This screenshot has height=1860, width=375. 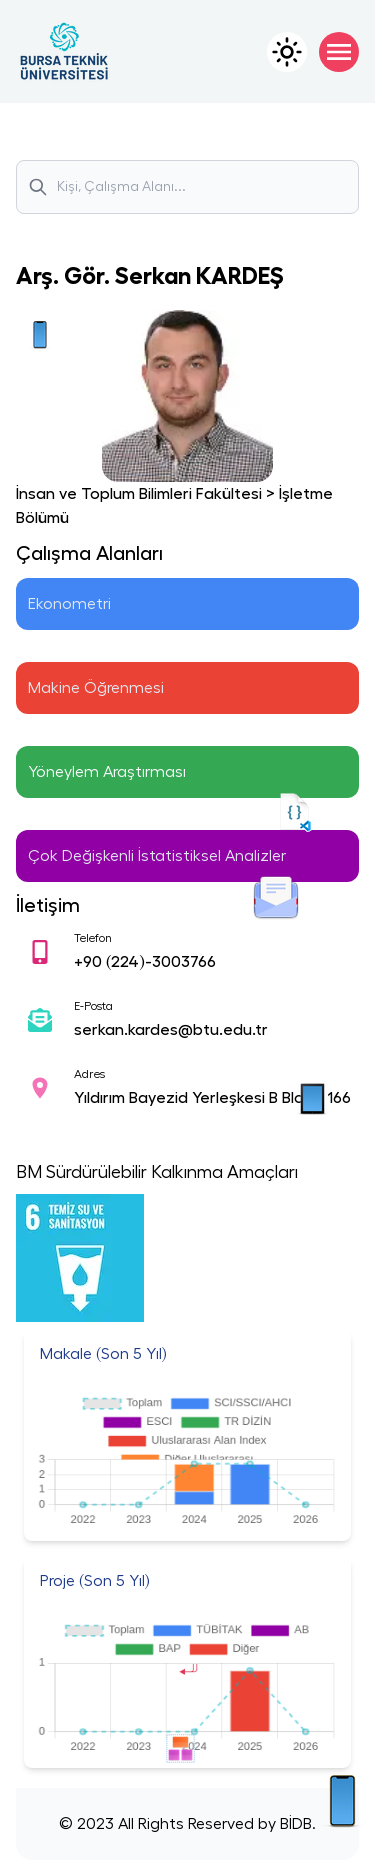 I want to click on mark email as read, so click(x=276, y=898).